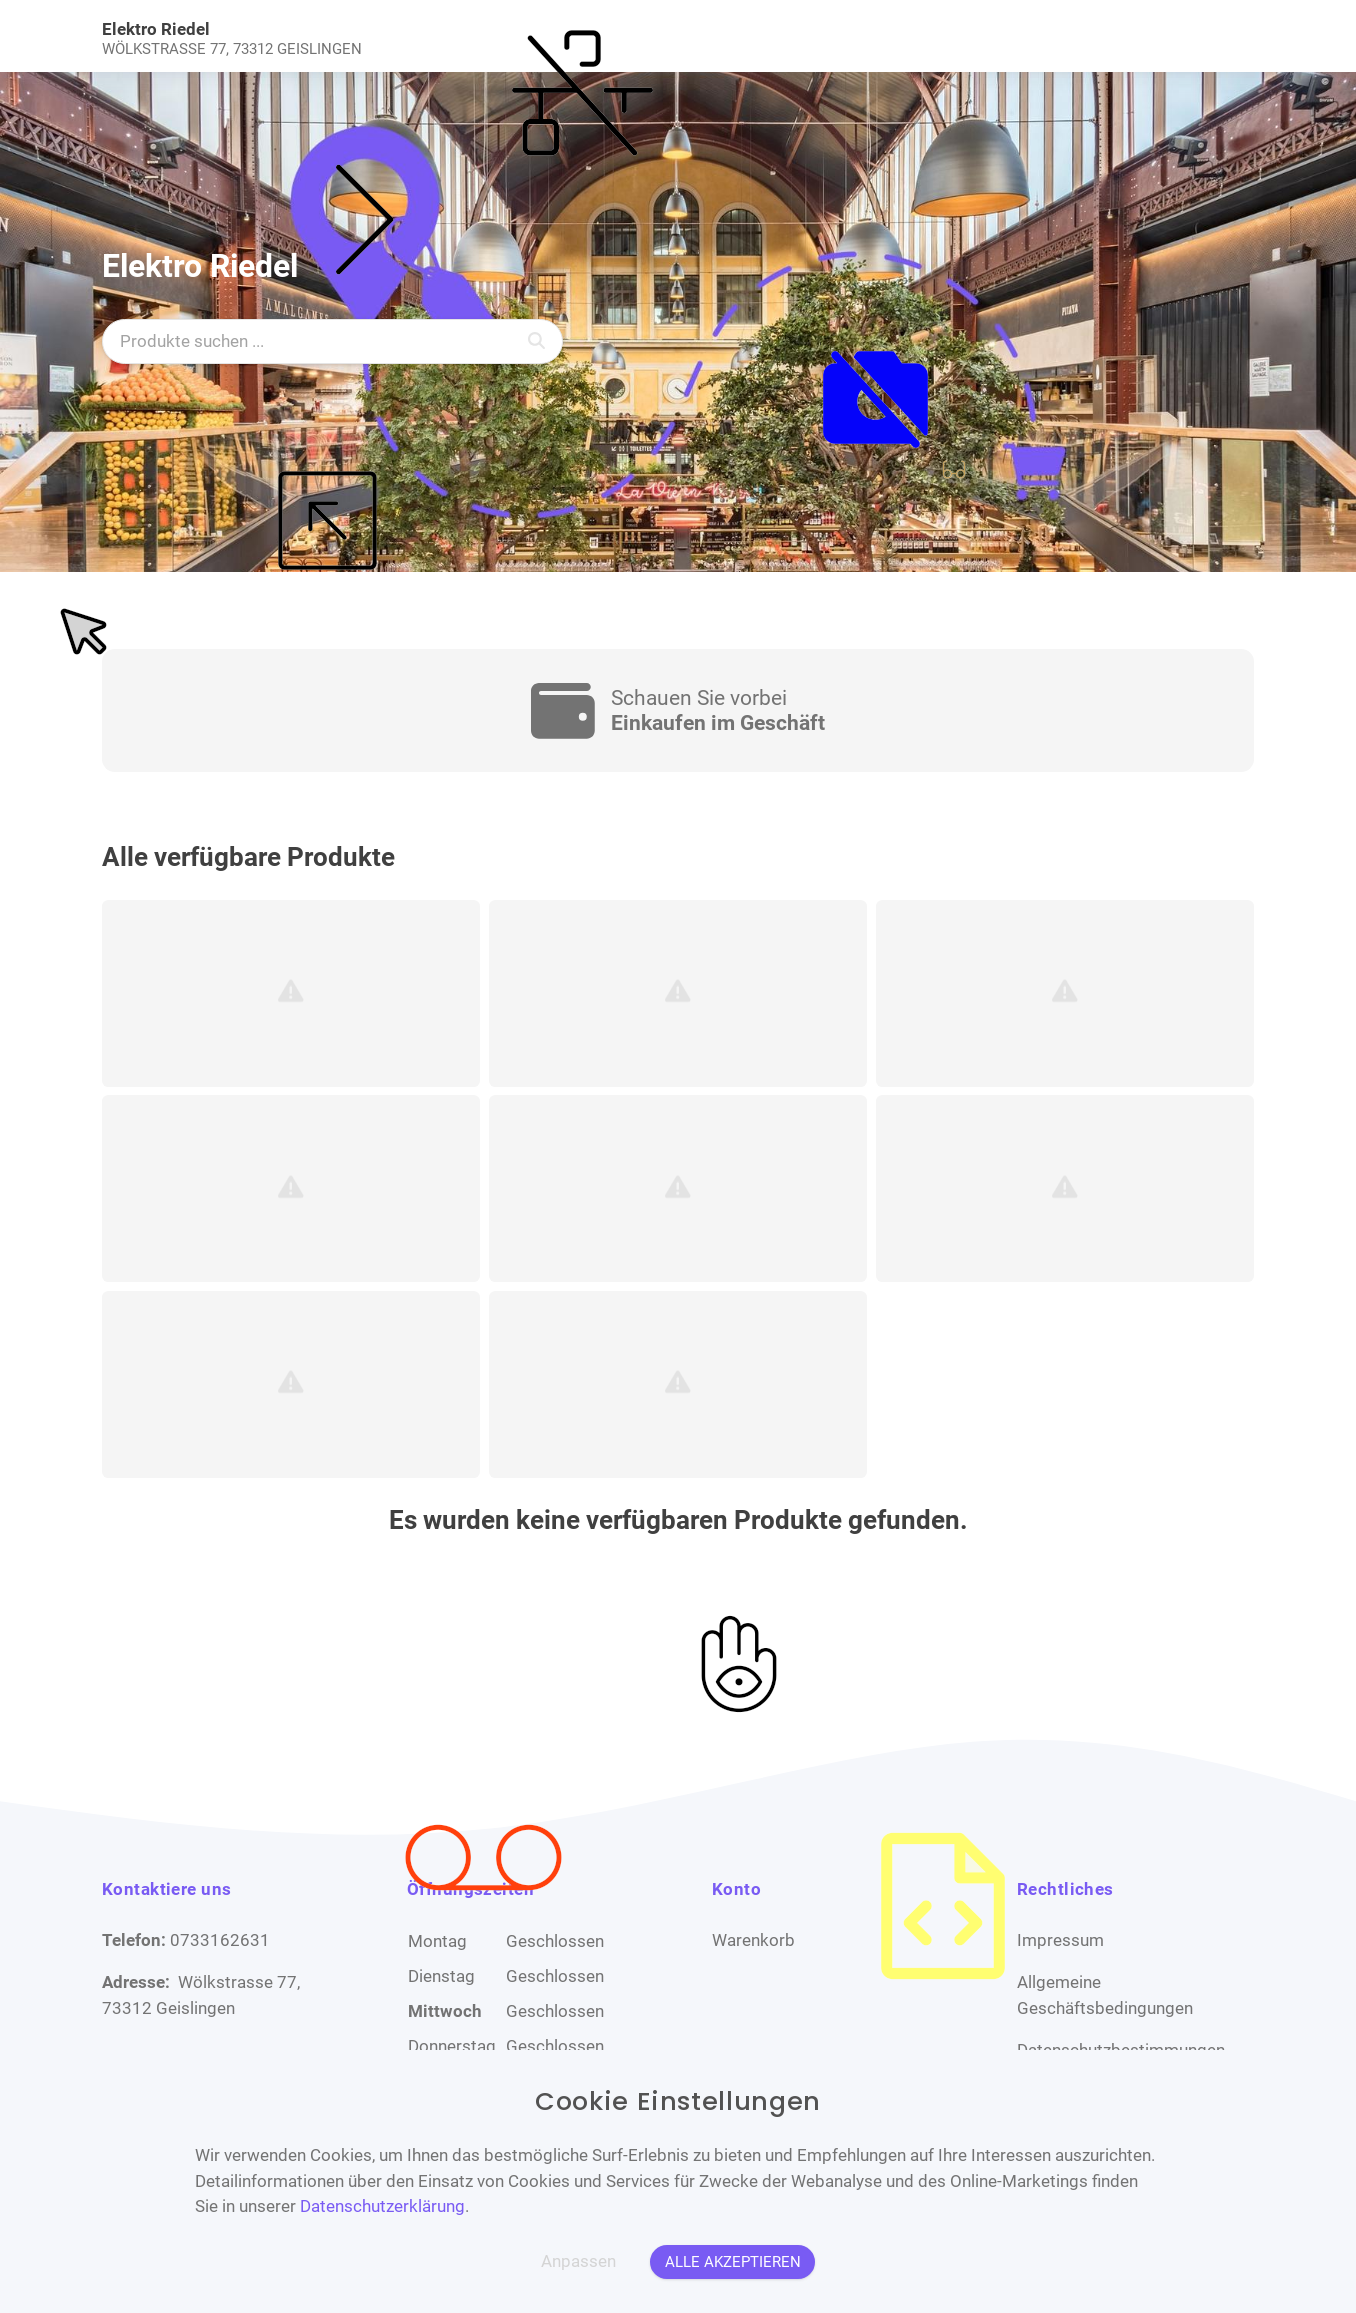 This screenshot has width=1356, height=2313. Describe the element at coordinates (83, 631) in the screenshot. I see `mouse cursor pointer` at that location.